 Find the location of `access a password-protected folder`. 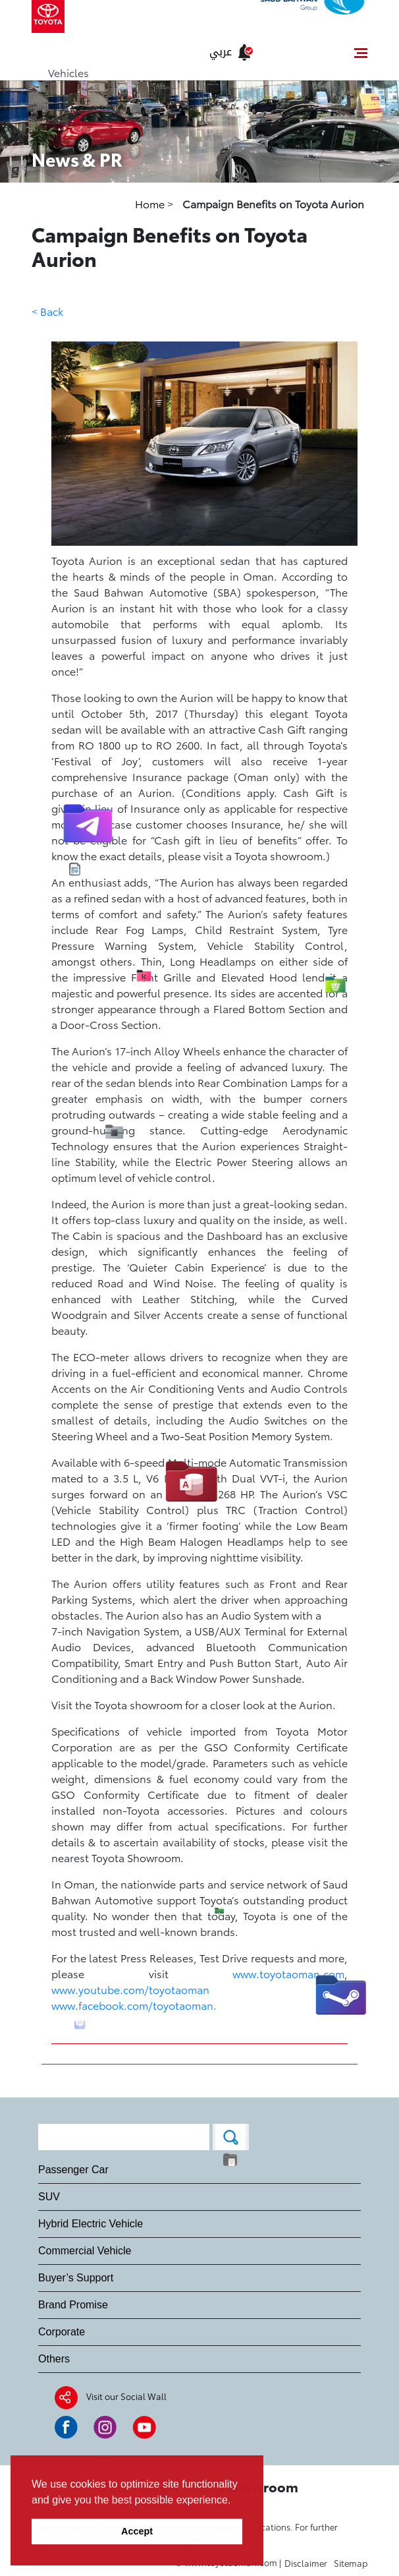

access a password-protected folder is located at coordinates (114, 1132).